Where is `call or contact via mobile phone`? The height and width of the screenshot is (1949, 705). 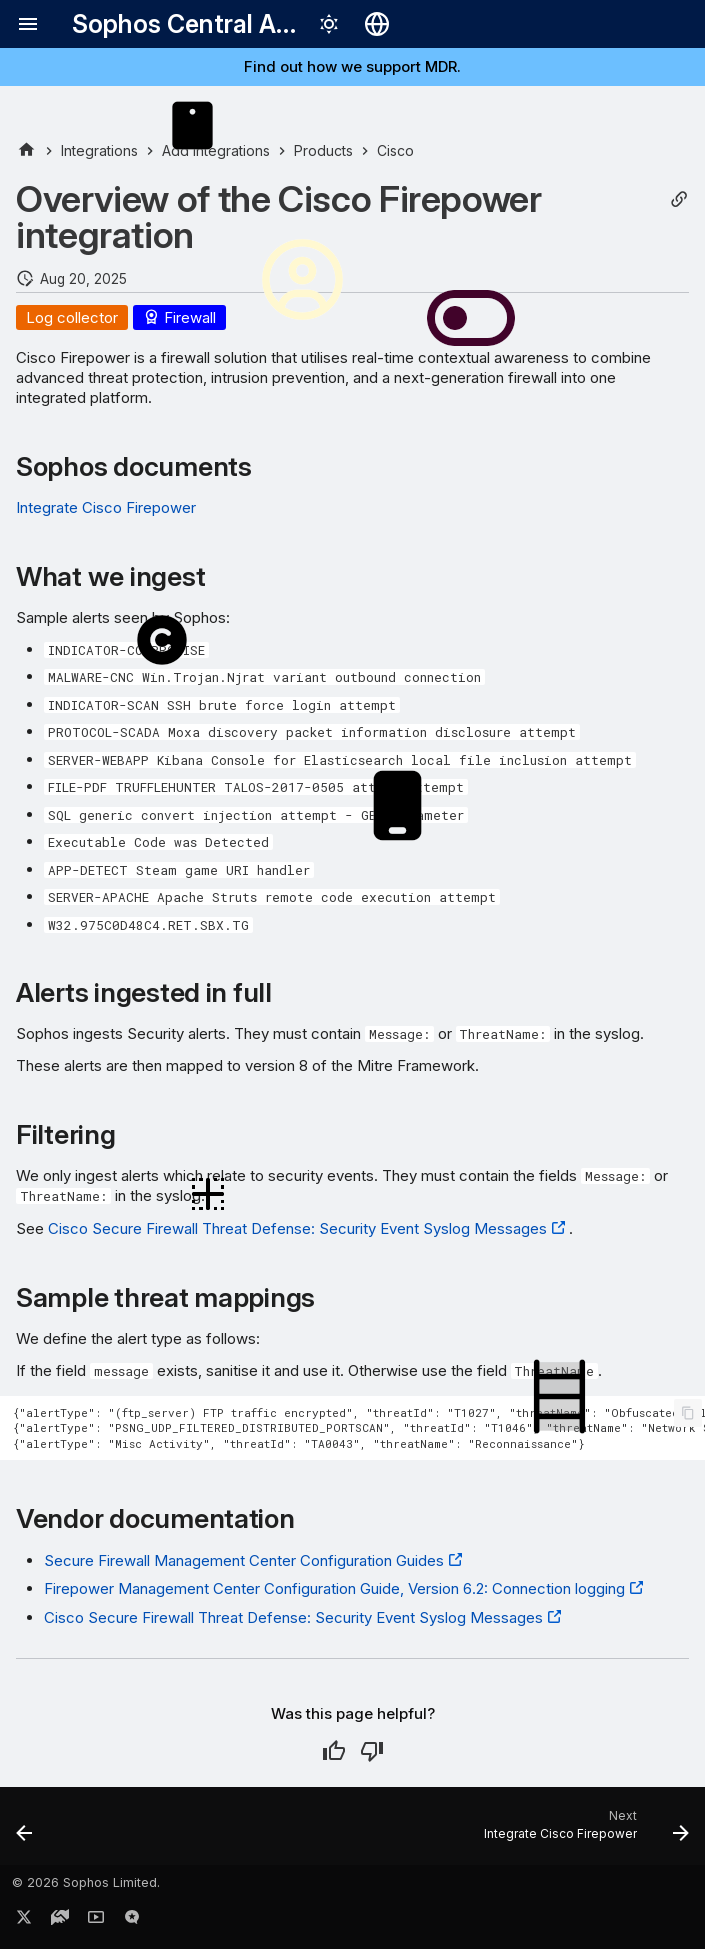
call or contact via mobile phone is located at coordinates (397, 805).